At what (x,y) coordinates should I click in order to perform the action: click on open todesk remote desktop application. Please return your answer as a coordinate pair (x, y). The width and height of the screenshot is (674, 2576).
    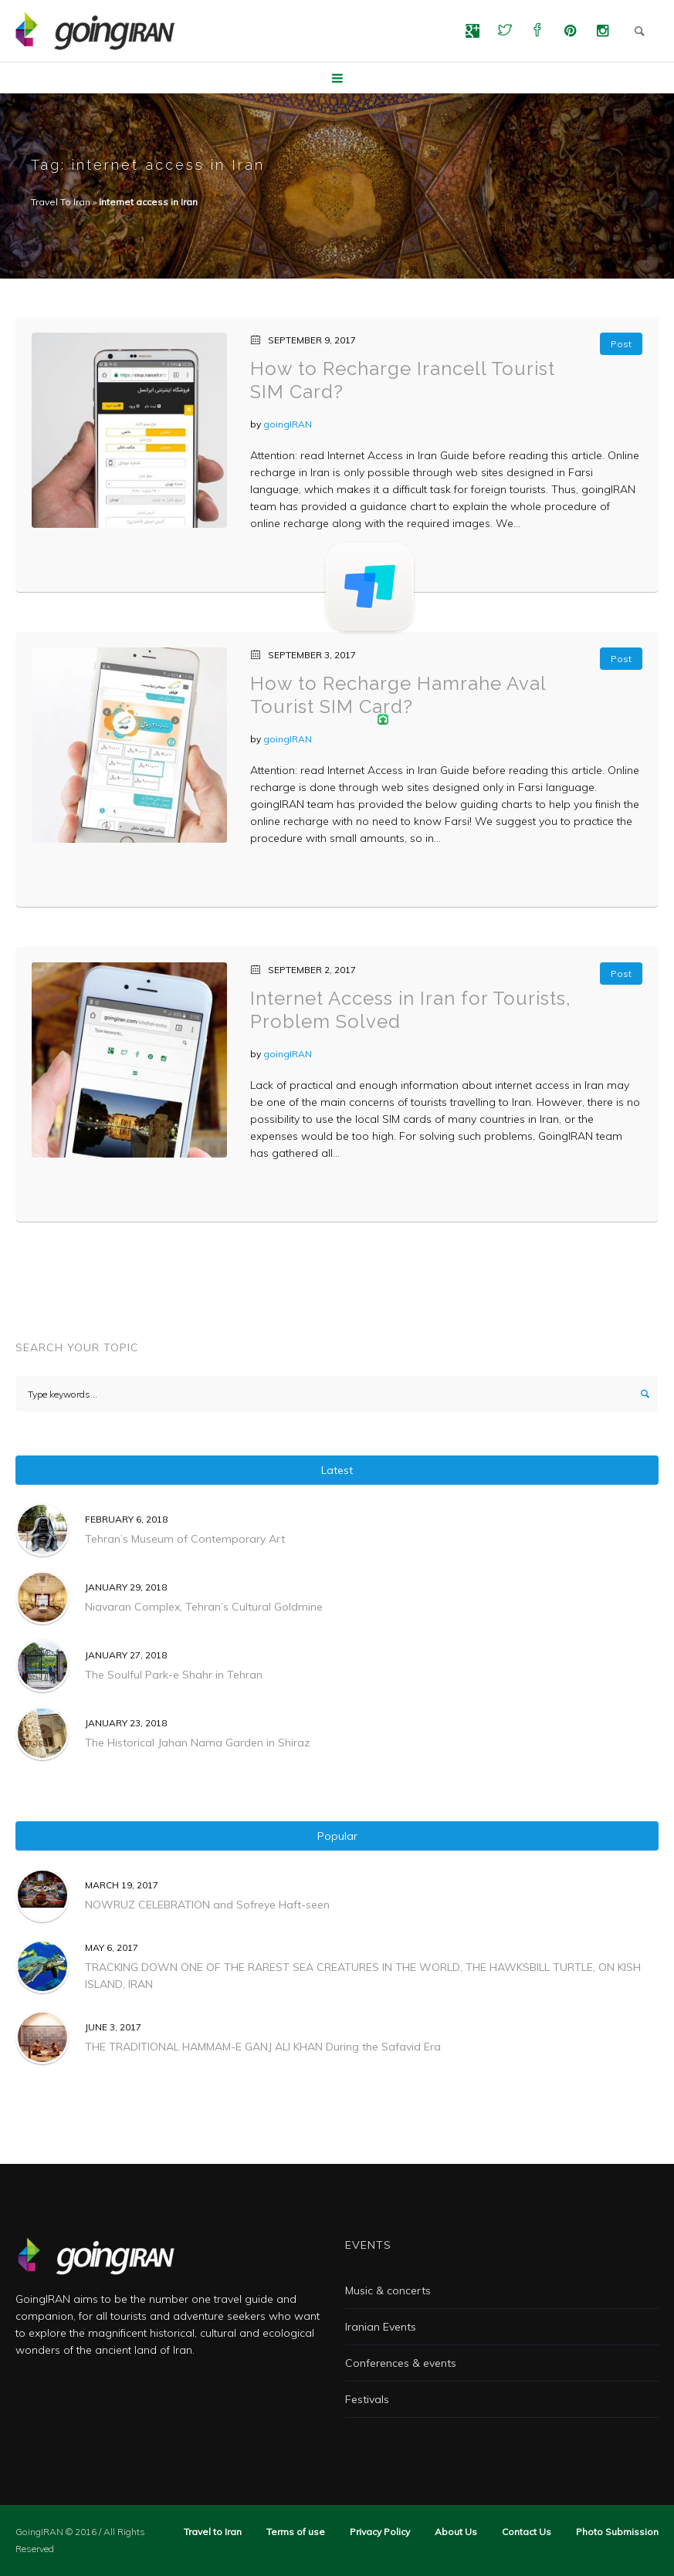
    Looking at the image, I should click on (370, 587).